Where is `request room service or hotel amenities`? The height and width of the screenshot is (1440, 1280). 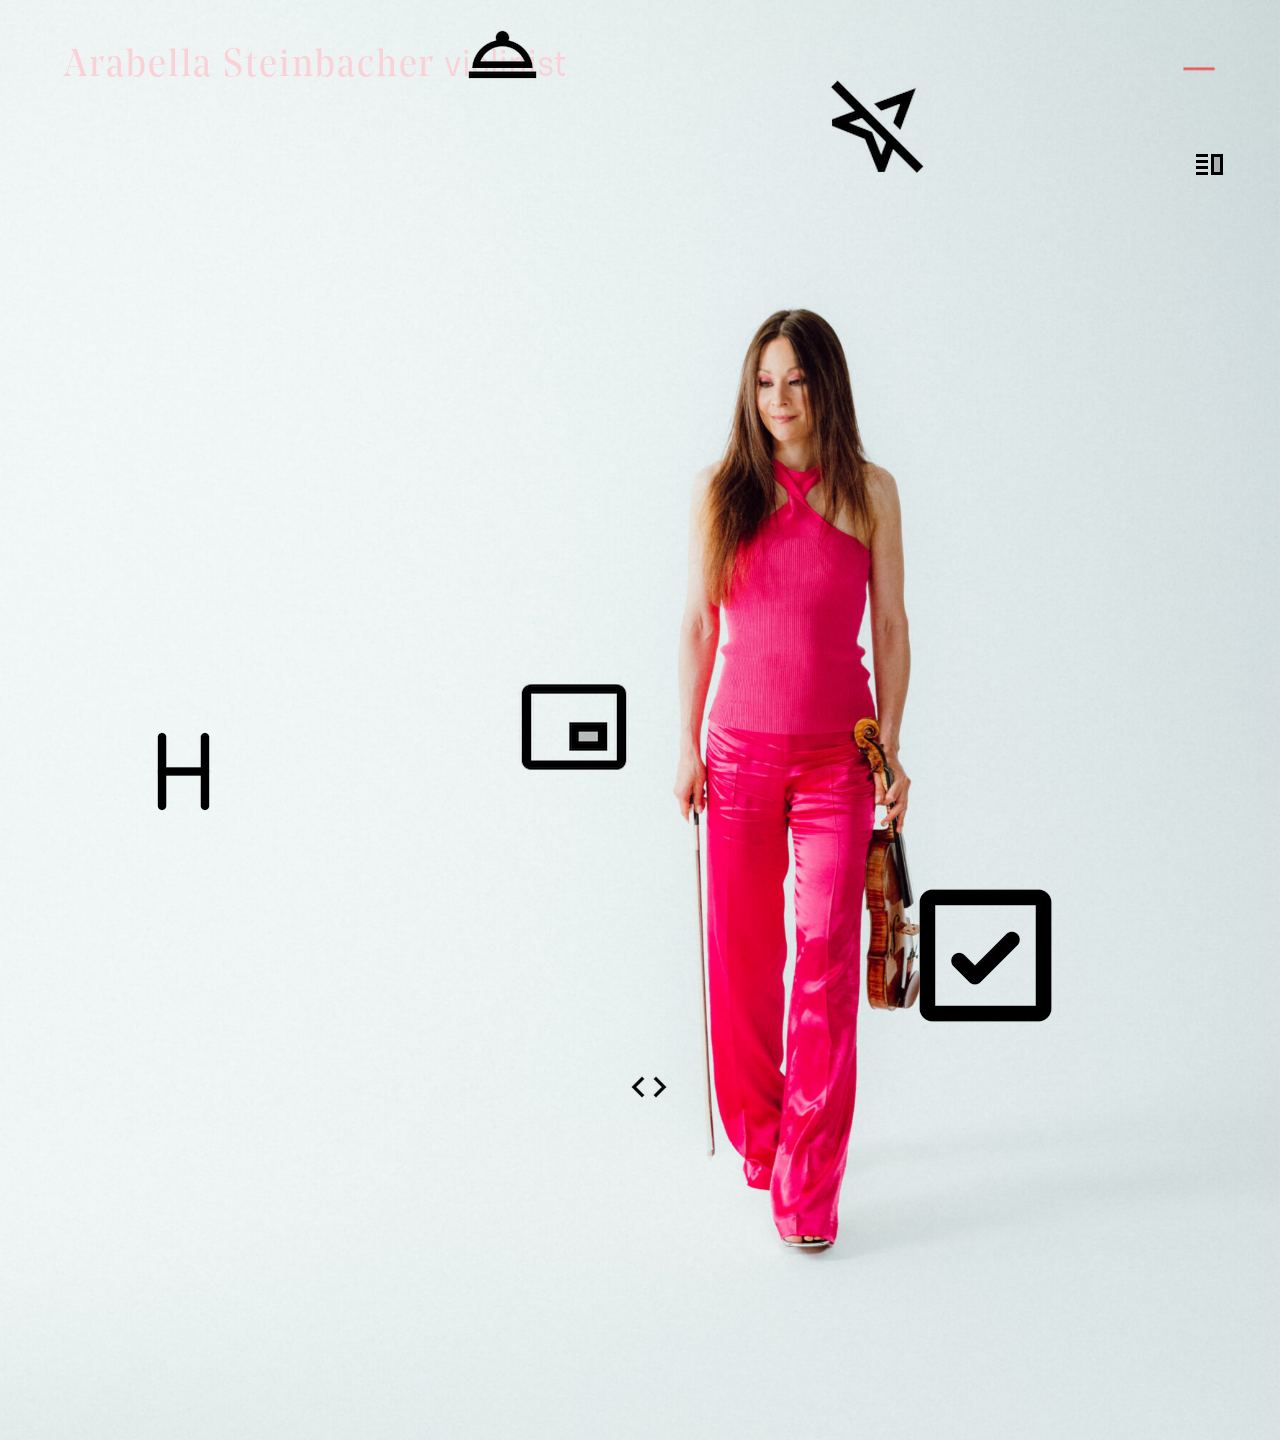 request room service or hotel amenities is located at coordinates (502, 54).